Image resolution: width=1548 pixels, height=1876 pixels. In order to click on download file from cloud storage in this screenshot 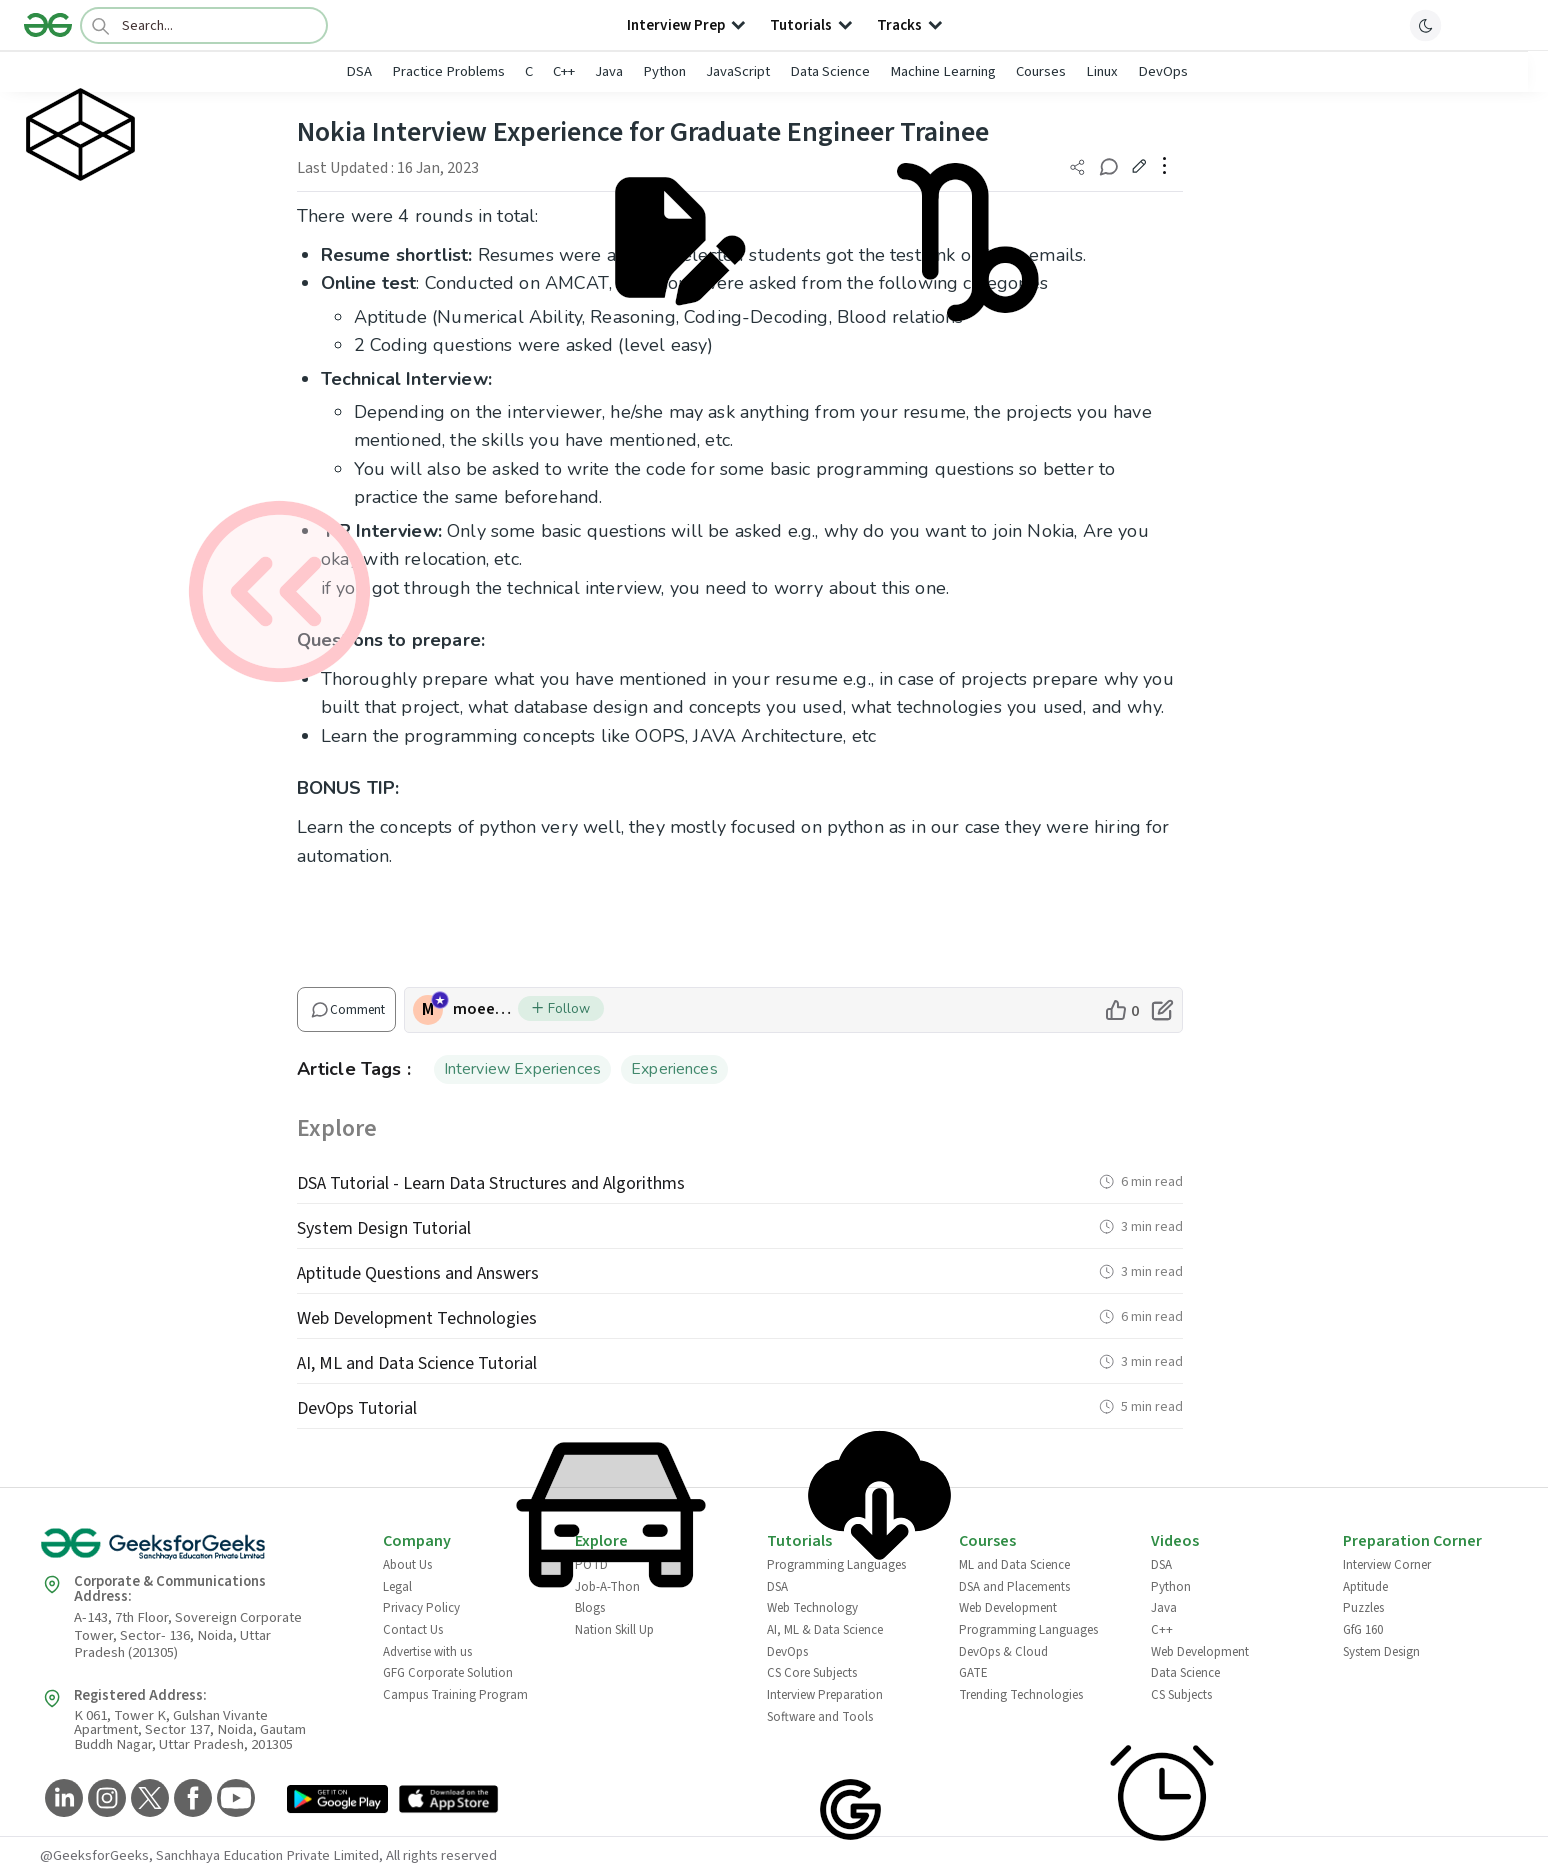, I will do `click(879, 1495)`.